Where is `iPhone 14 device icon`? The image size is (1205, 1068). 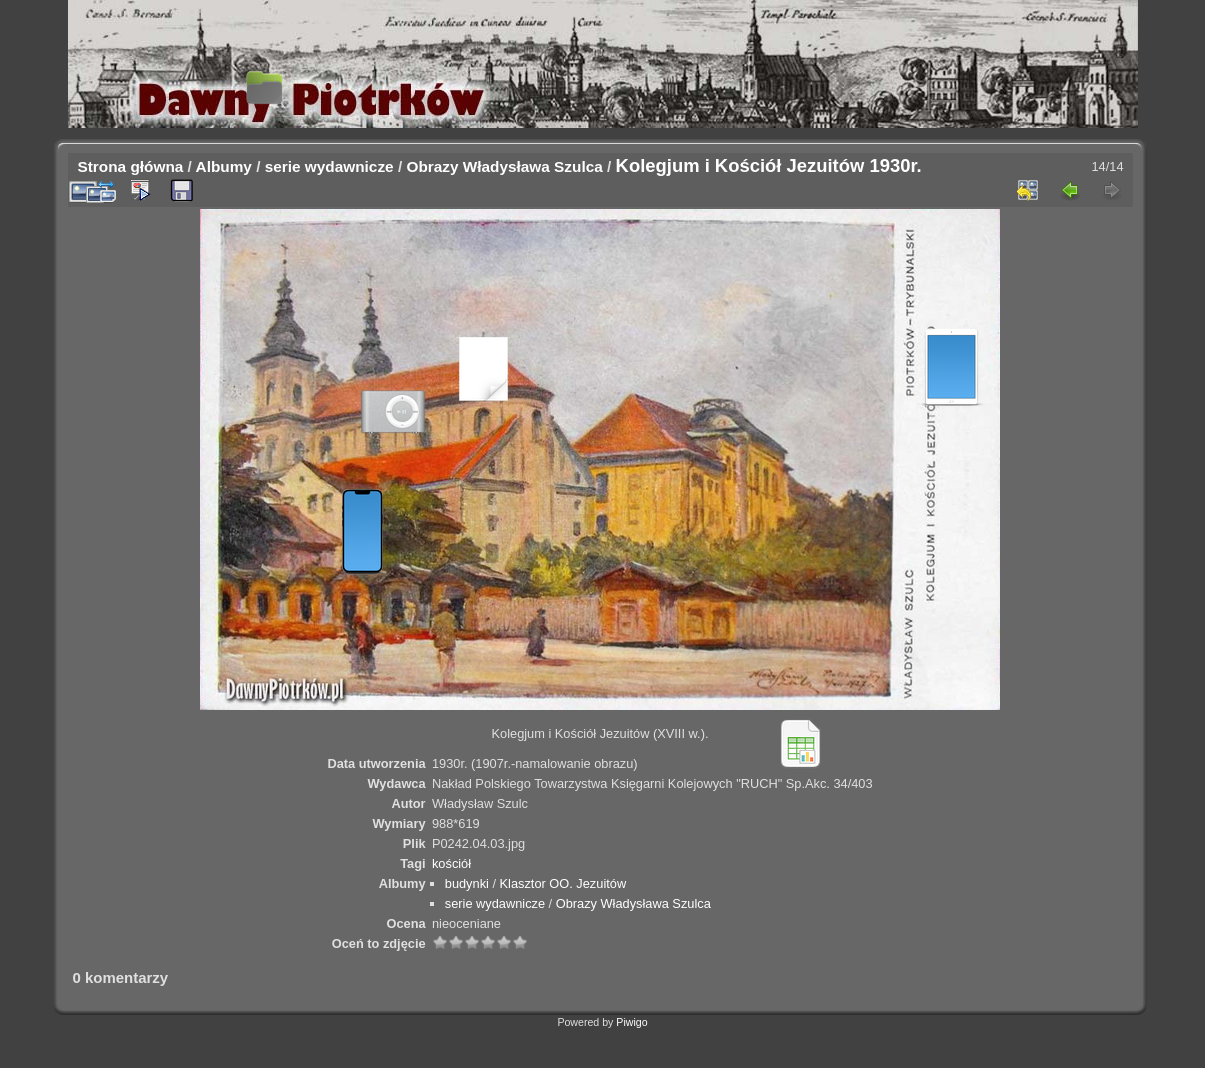
iPhone 14 device icon is located at coordinates (362, 532).